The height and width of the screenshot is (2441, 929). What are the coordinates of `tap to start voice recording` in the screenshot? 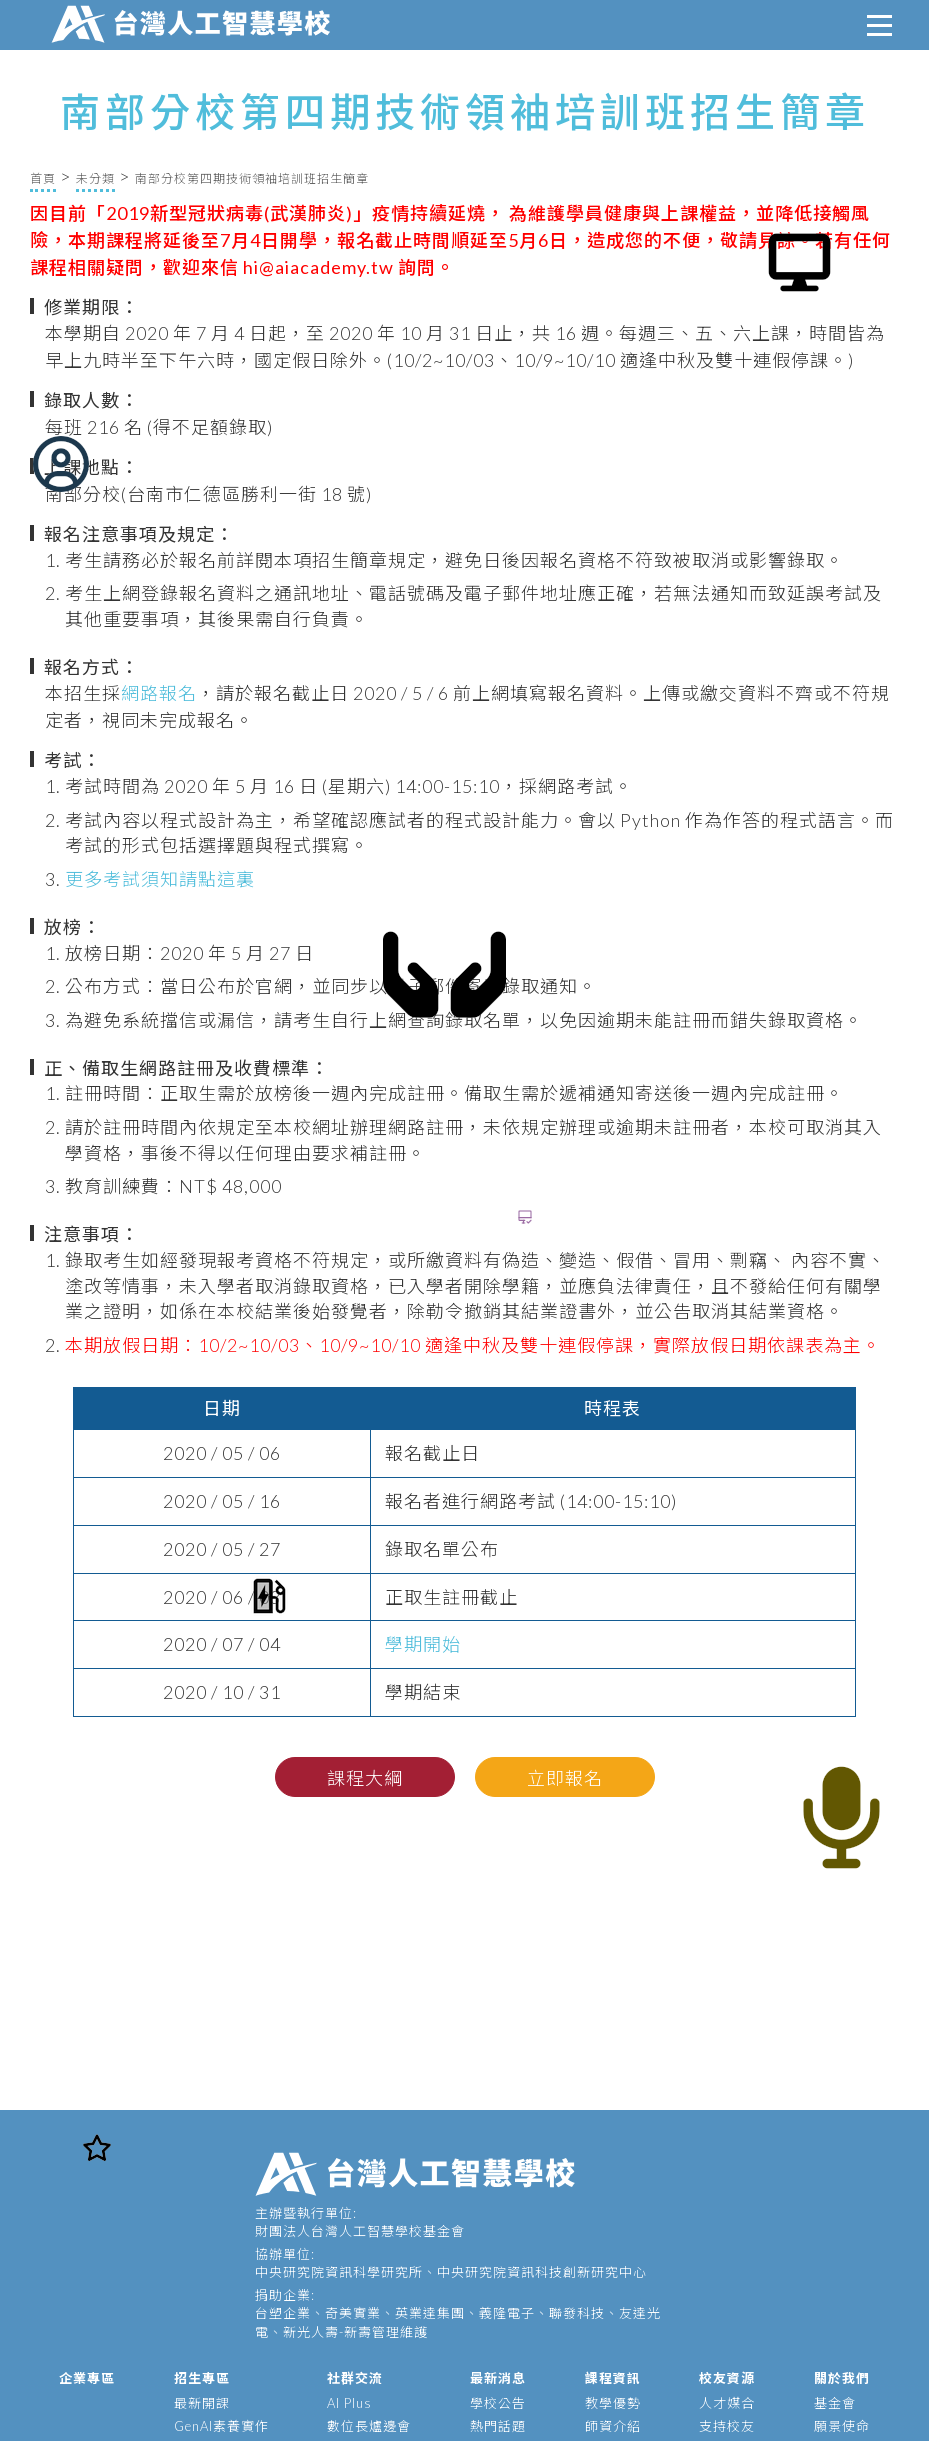 It's located at (841, 1817).